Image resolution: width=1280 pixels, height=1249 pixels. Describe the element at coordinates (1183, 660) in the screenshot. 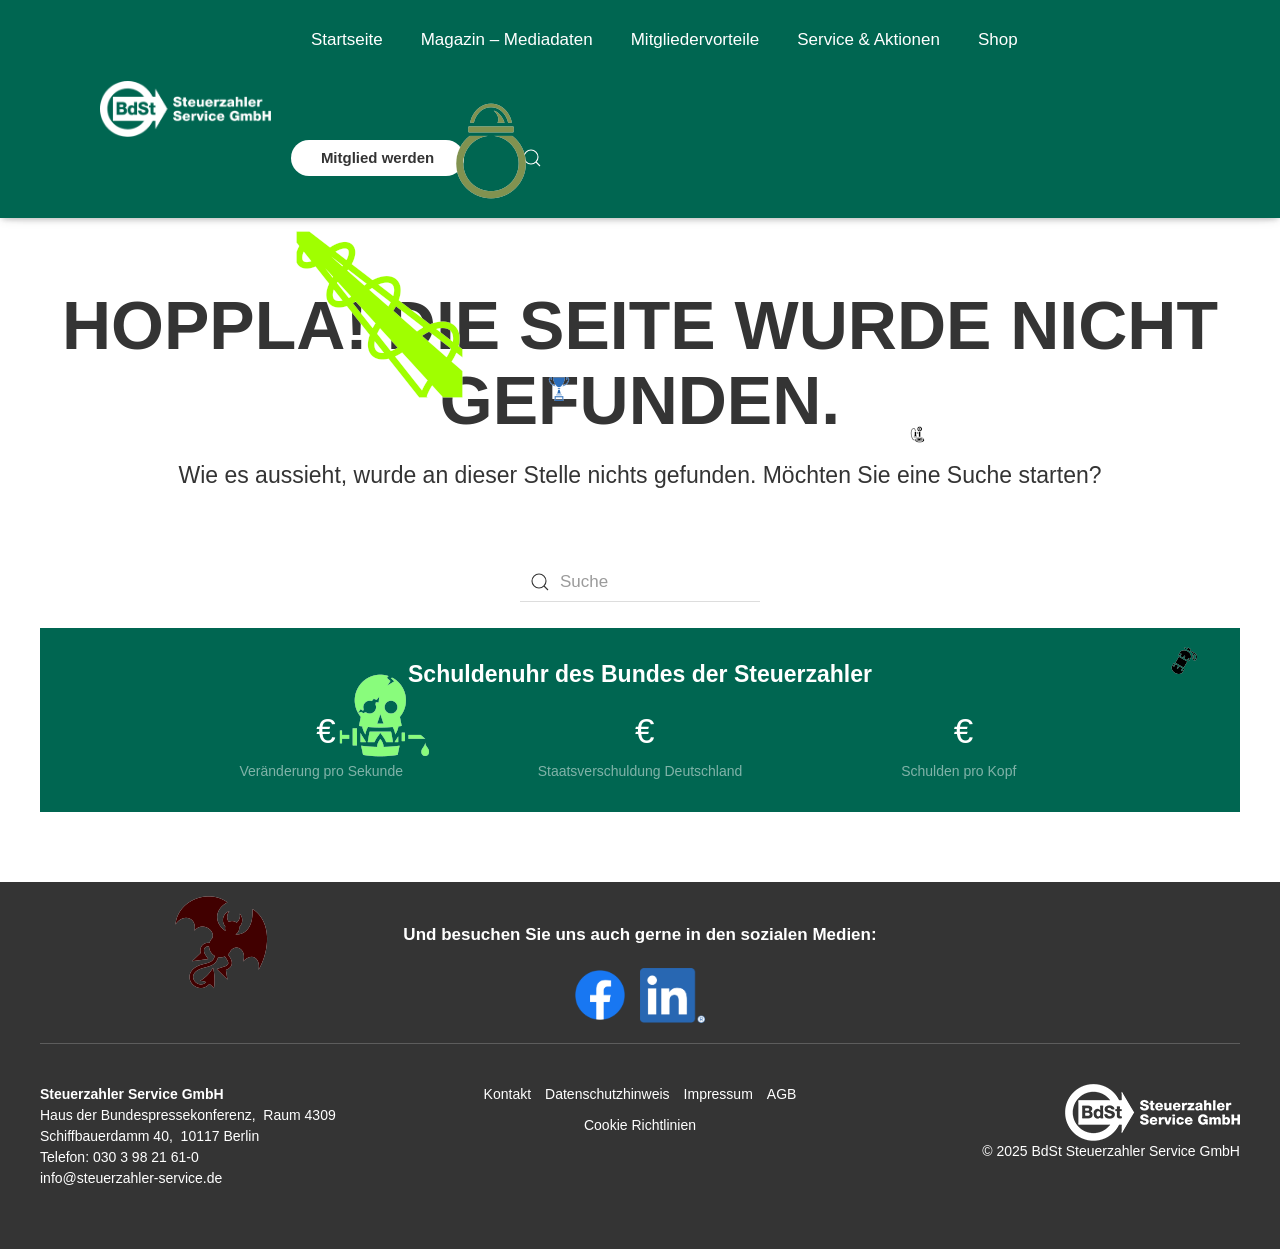

I see `select flash grenade weapon or equipment` at that location.